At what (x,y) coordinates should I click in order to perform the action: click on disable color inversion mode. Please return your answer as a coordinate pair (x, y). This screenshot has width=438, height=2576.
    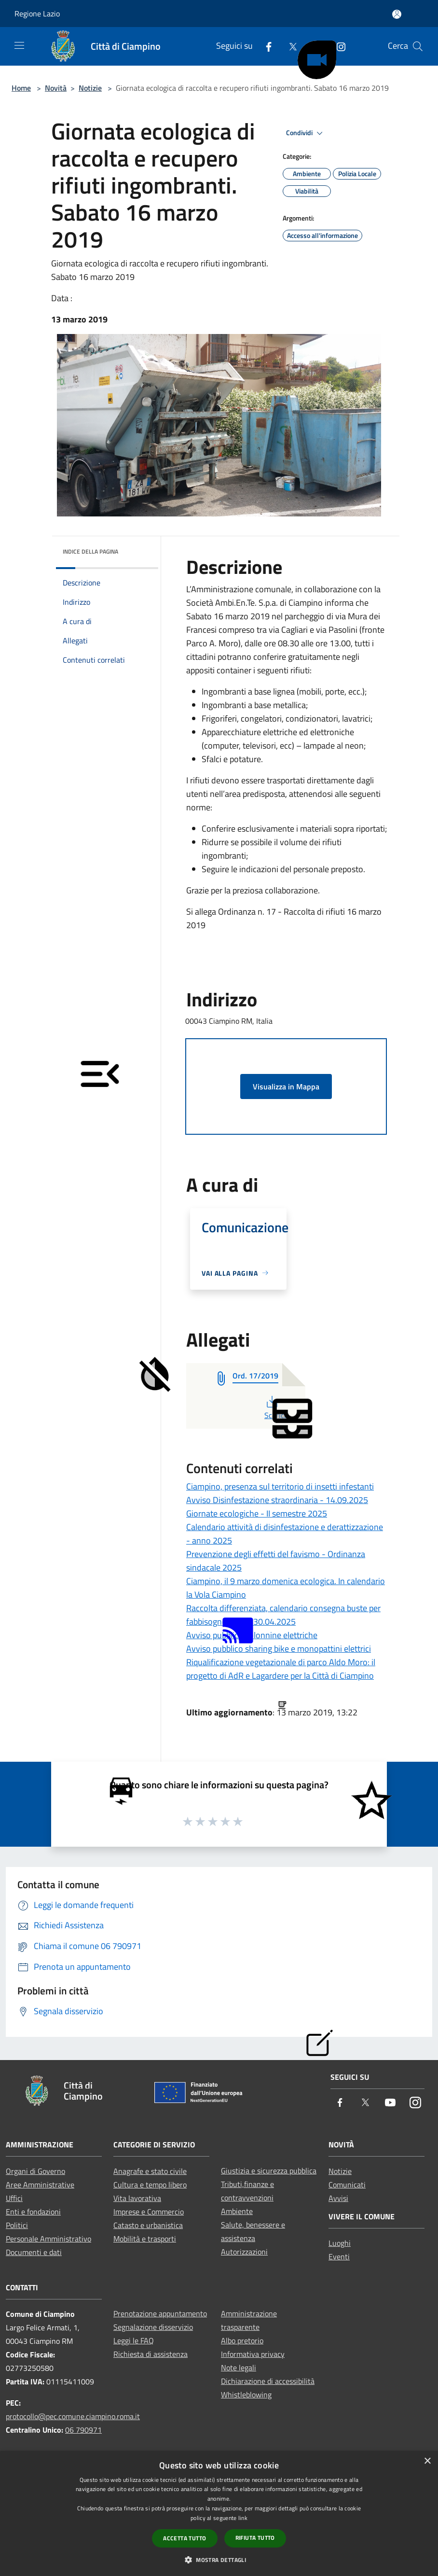
    Looking at the image, I should click on (155, 1374).